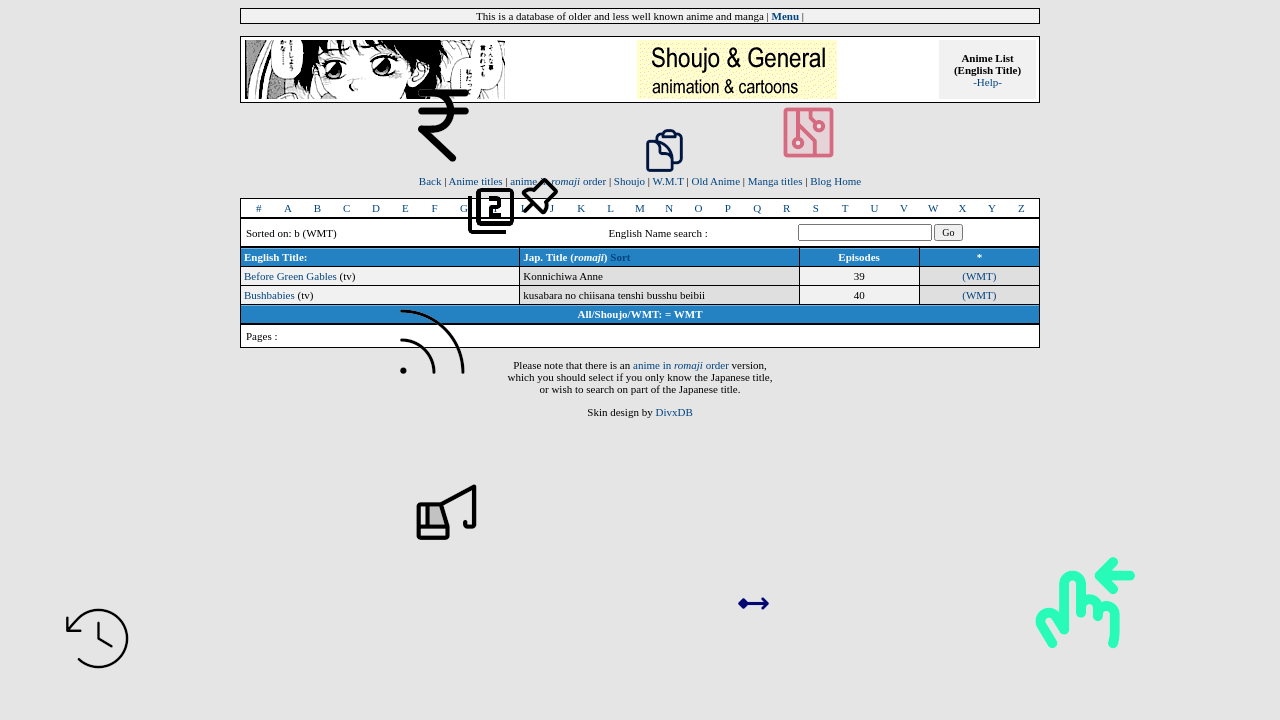 The width and height of the screenshot is (1280, 720). Describe the element at coordinates (443, 125) in the screenshot. I see `view price or amount in indian rupees` at that location.